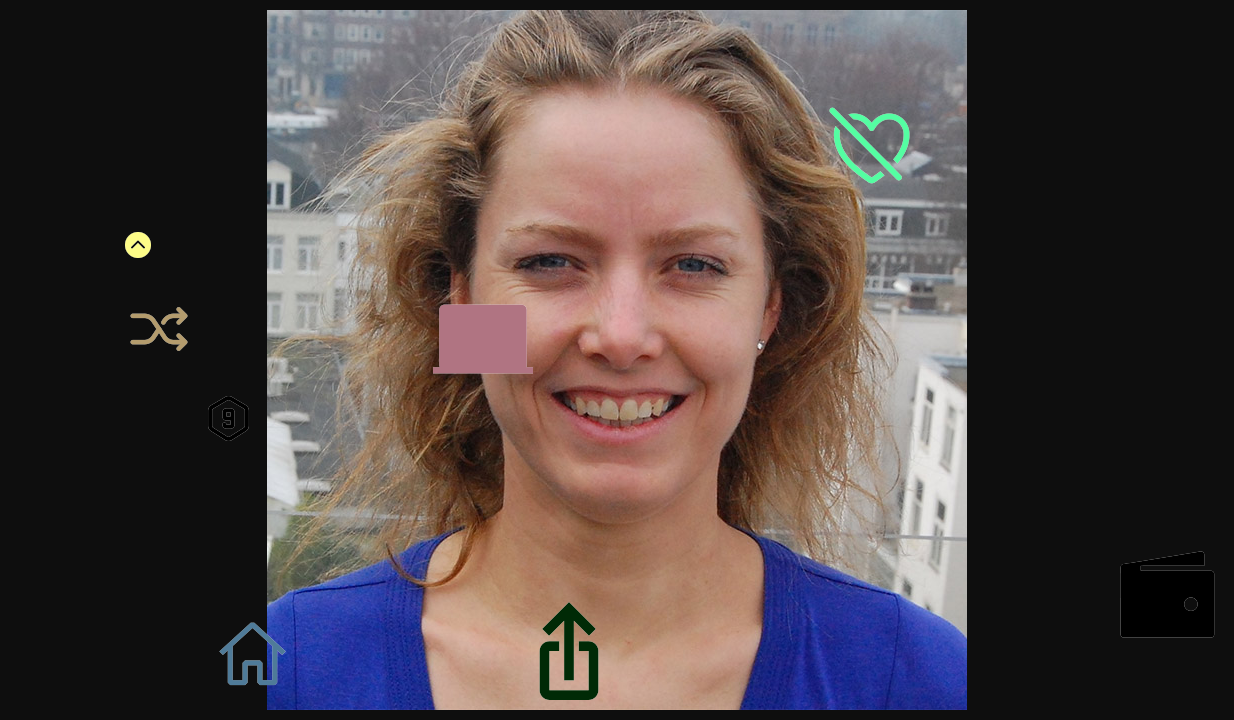  I want to click on scroll to top of page, so click(138, 245).